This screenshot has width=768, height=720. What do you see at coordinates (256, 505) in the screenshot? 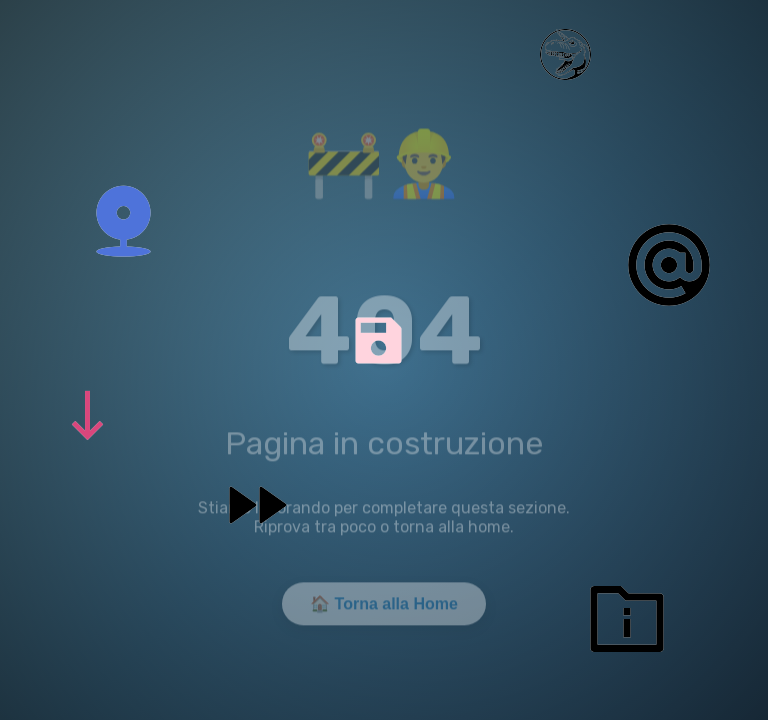
I see `fast forward media playback` at bounding box center [256, 505].